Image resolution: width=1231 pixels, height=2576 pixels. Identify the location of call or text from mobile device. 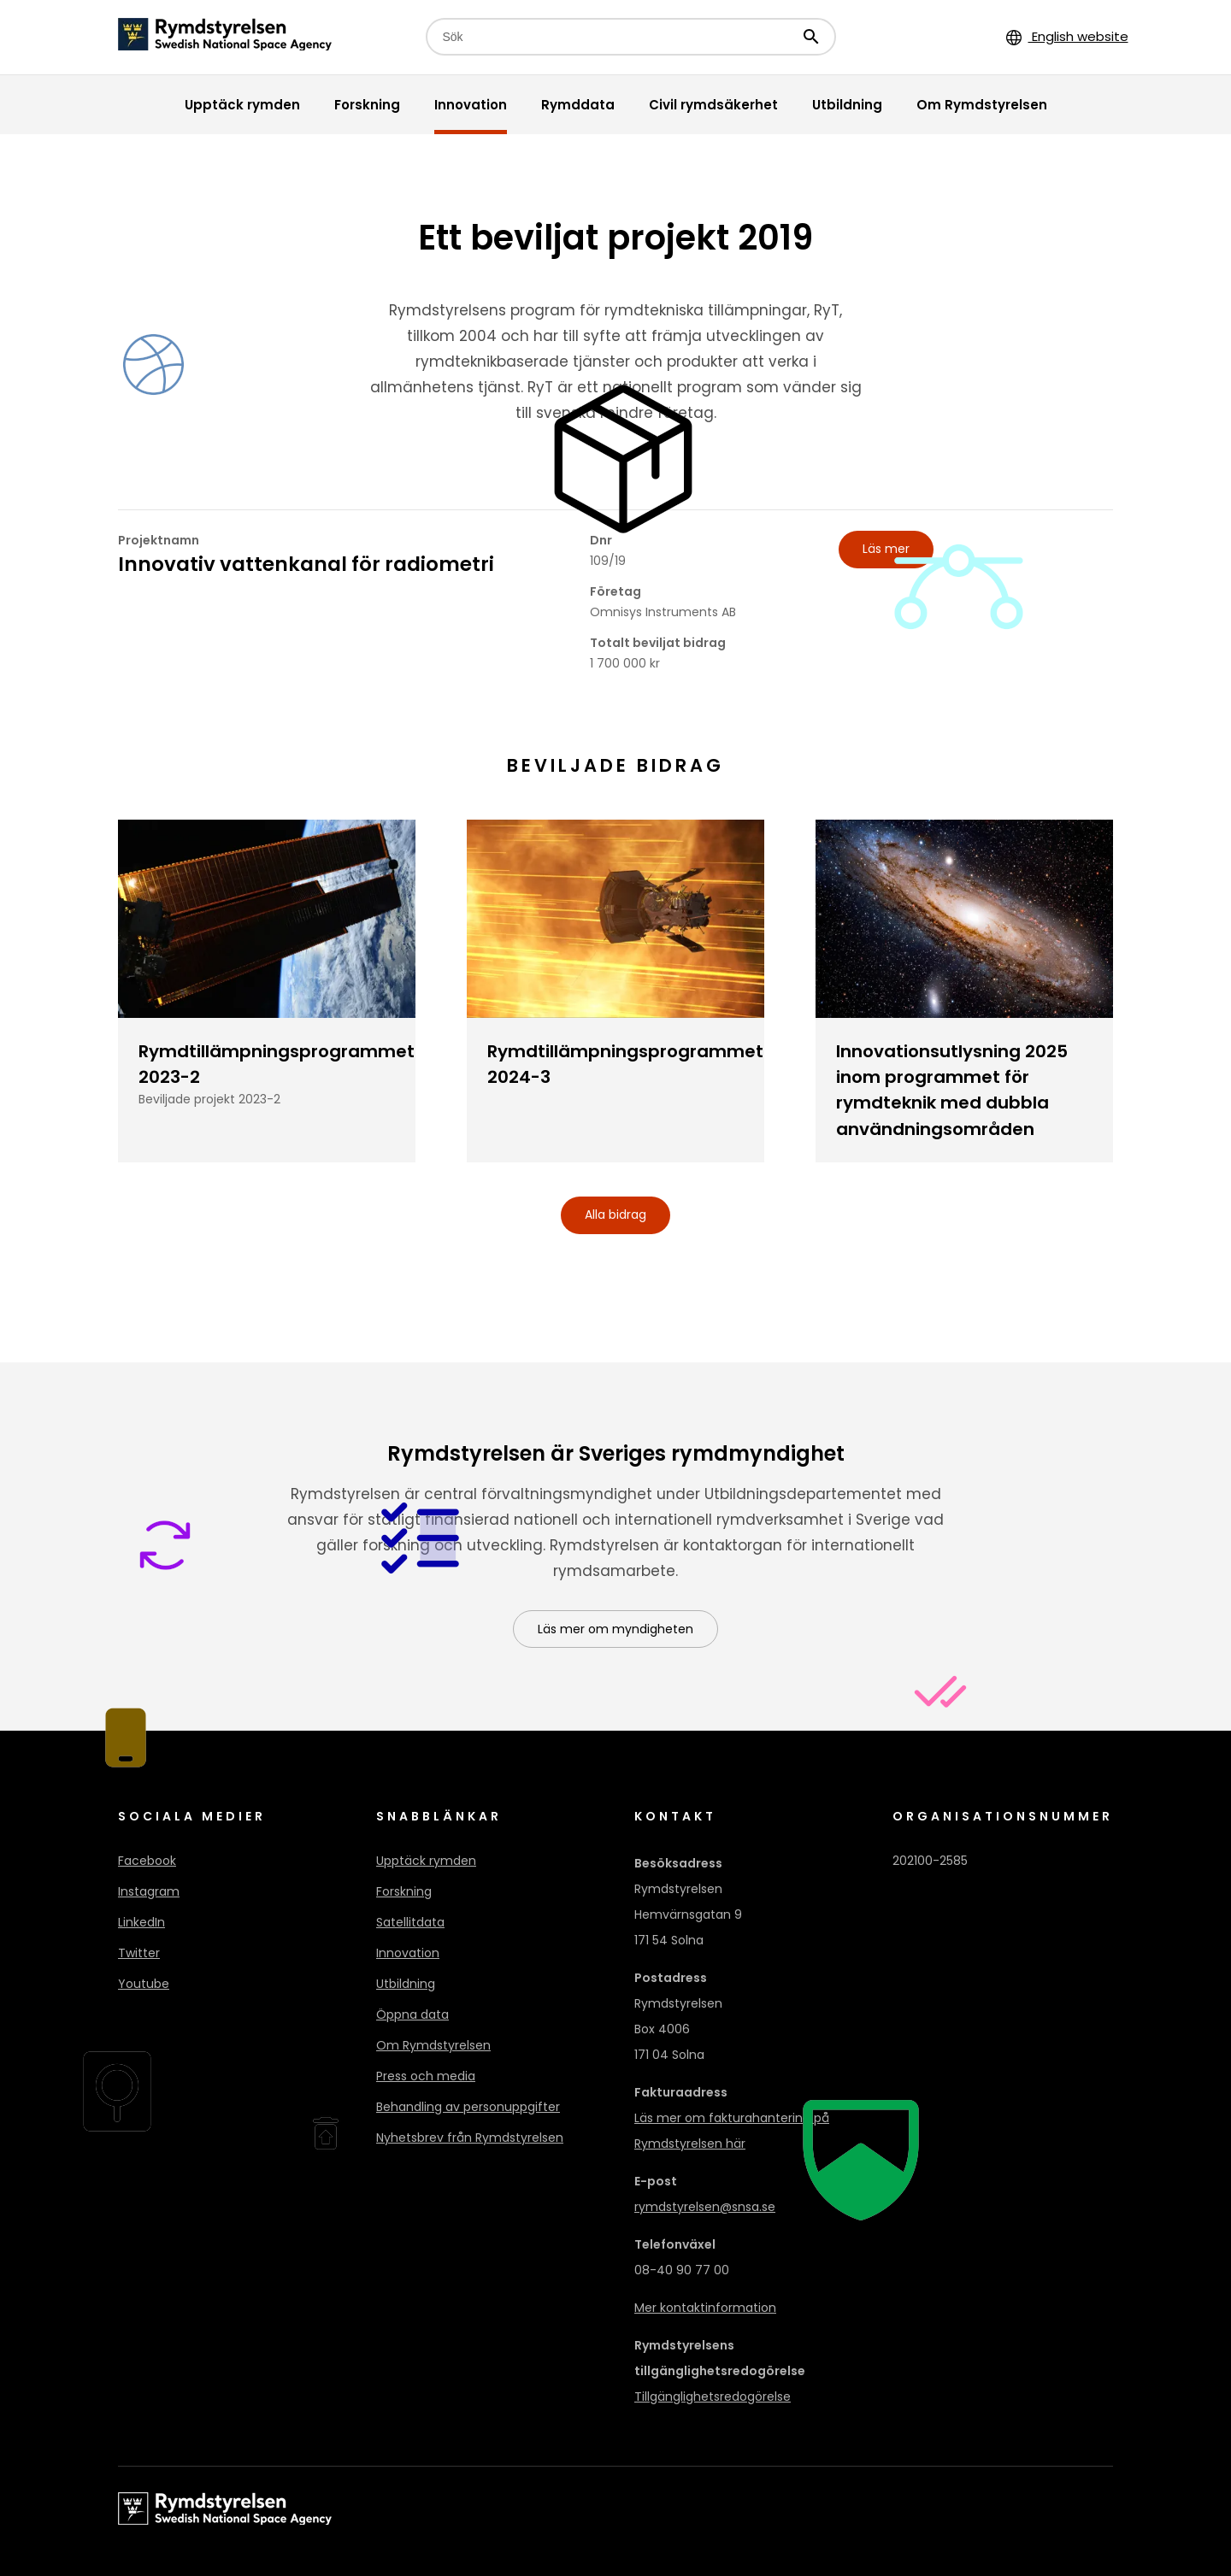
(126, 1738).